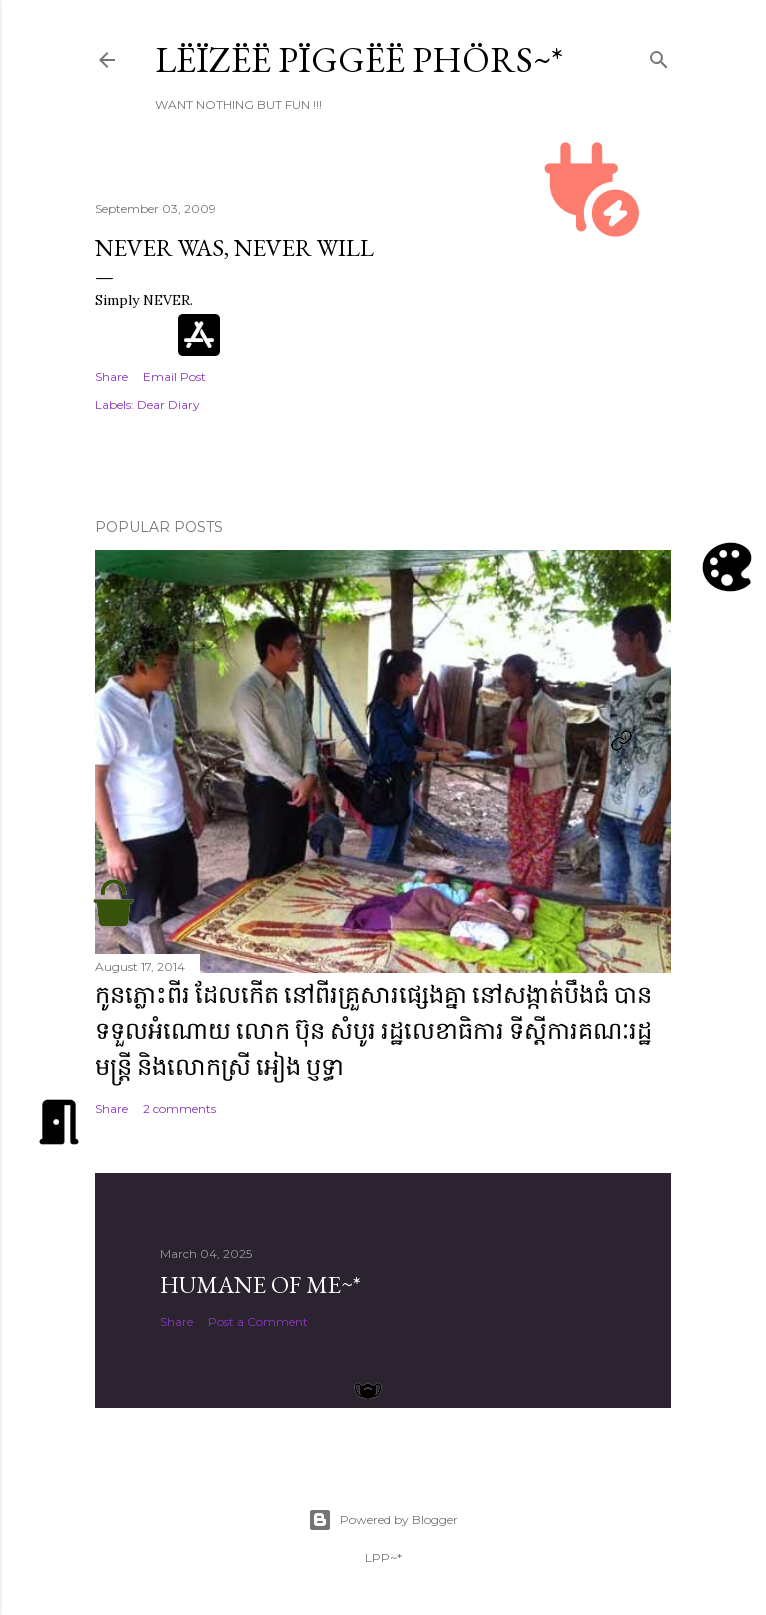  Describe the element at coordinates (368, 1391) in the screenshot. I see `indicates mask required or health safety guidelines` at that location.